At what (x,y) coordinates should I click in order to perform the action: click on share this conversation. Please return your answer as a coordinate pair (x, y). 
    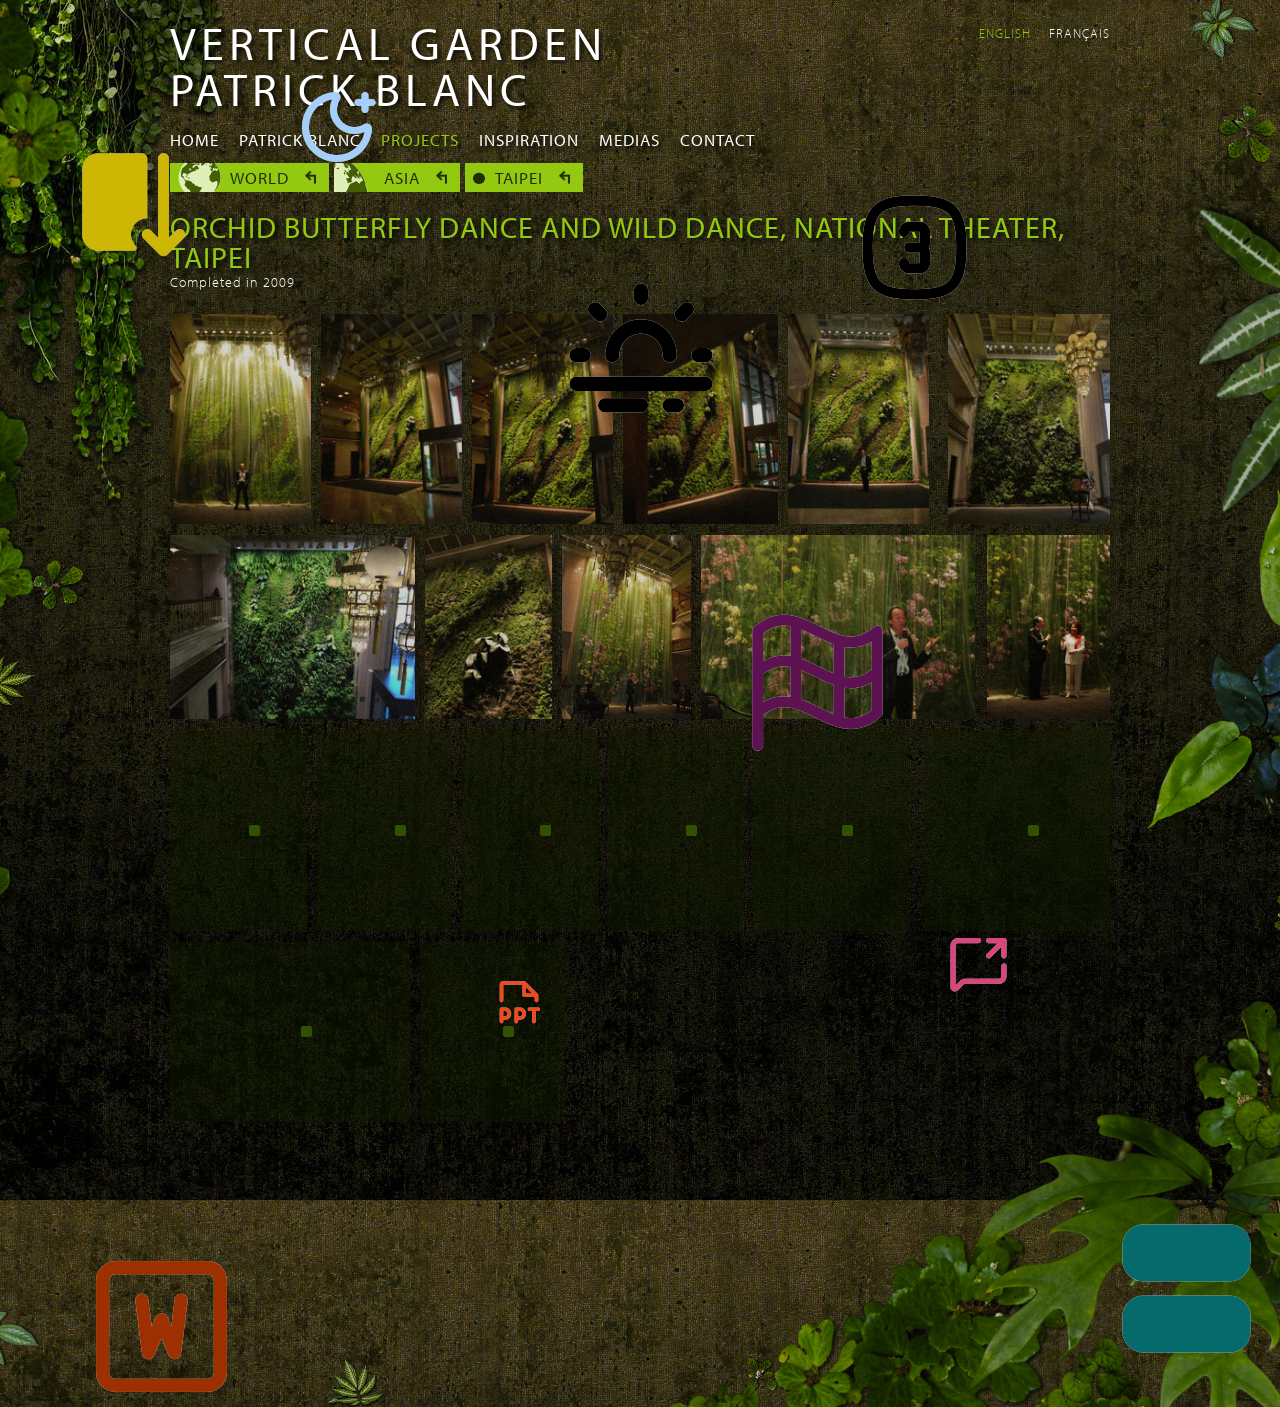
    Looking at the image, I should click on (978, 963).